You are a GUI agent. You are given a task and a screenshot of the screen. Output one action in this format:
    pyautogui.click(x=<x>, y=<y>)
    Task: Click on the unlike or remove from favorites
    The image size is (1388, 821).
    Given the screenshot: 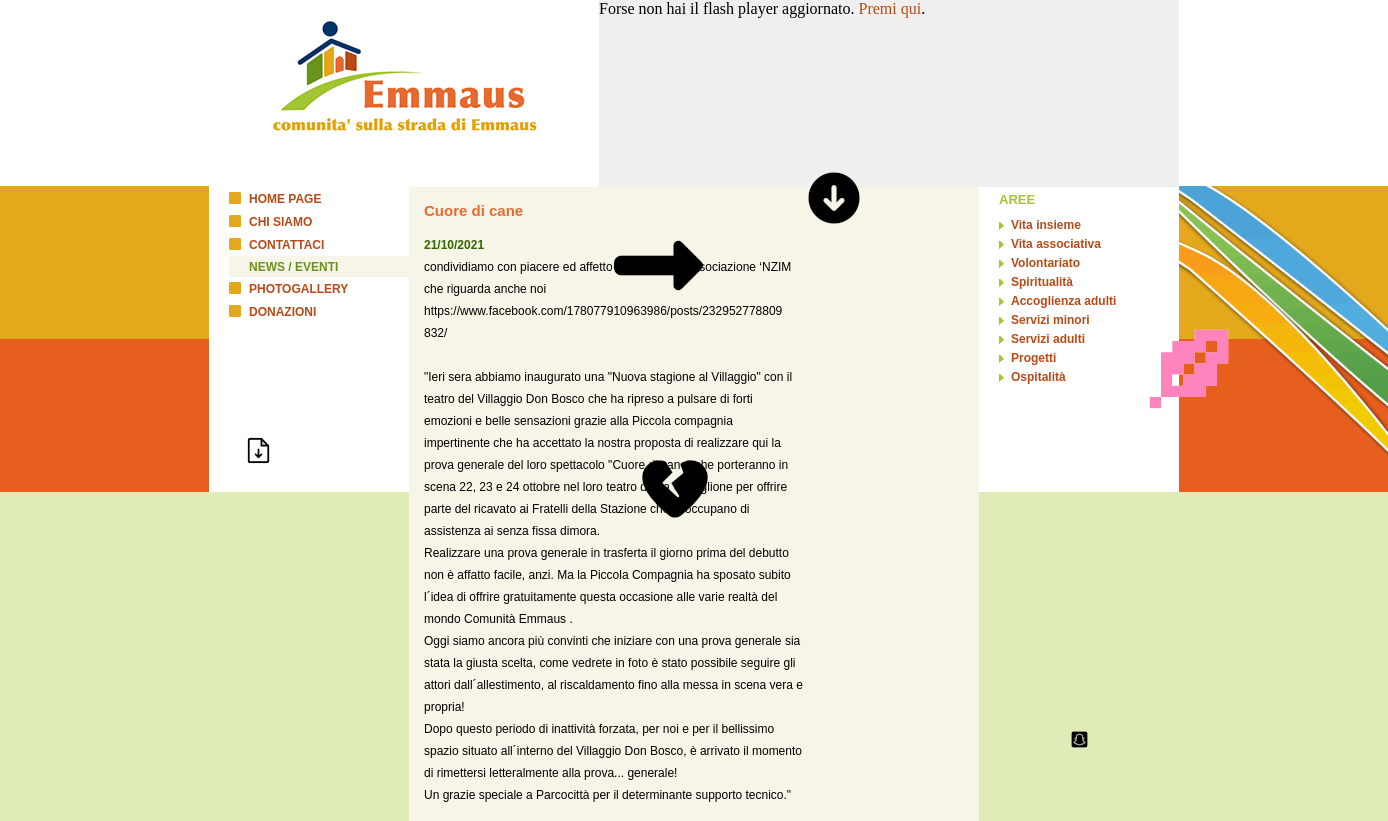 What is the action you would take?
    pyautogui.click(x=675, y=489)
    